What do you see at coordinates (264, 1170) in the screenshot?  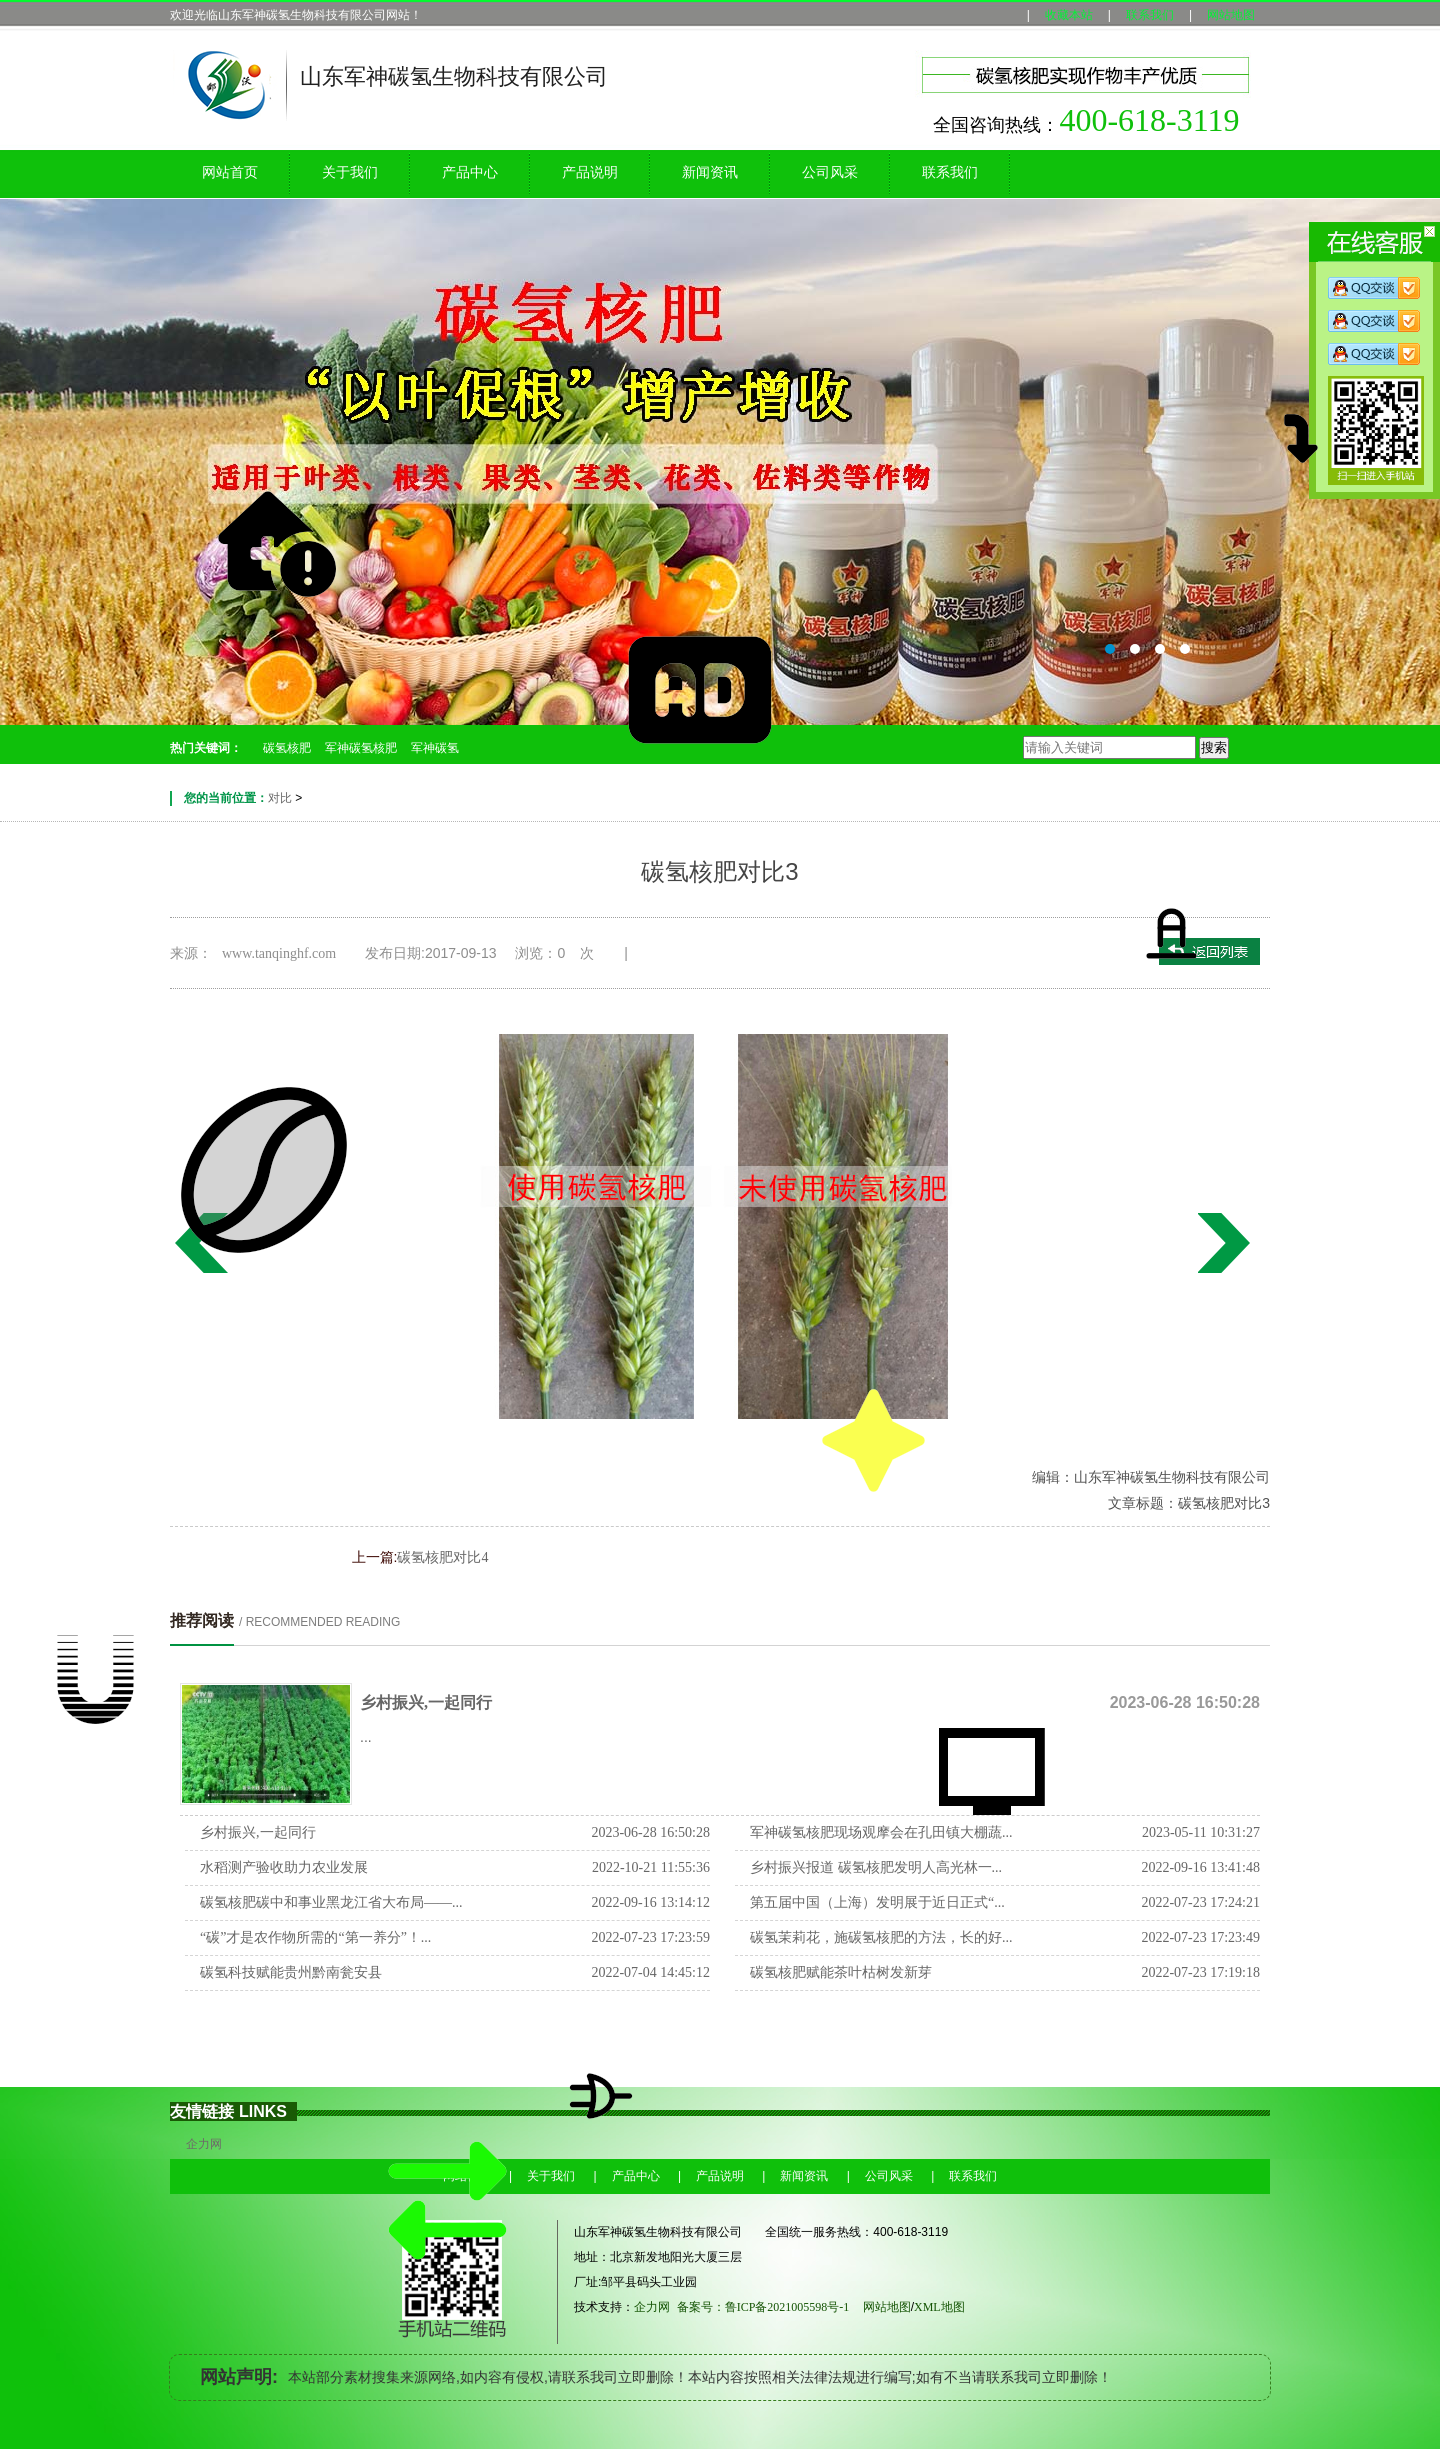 I see `access coffee shop or café locations` at bounding box center [264, 1170].